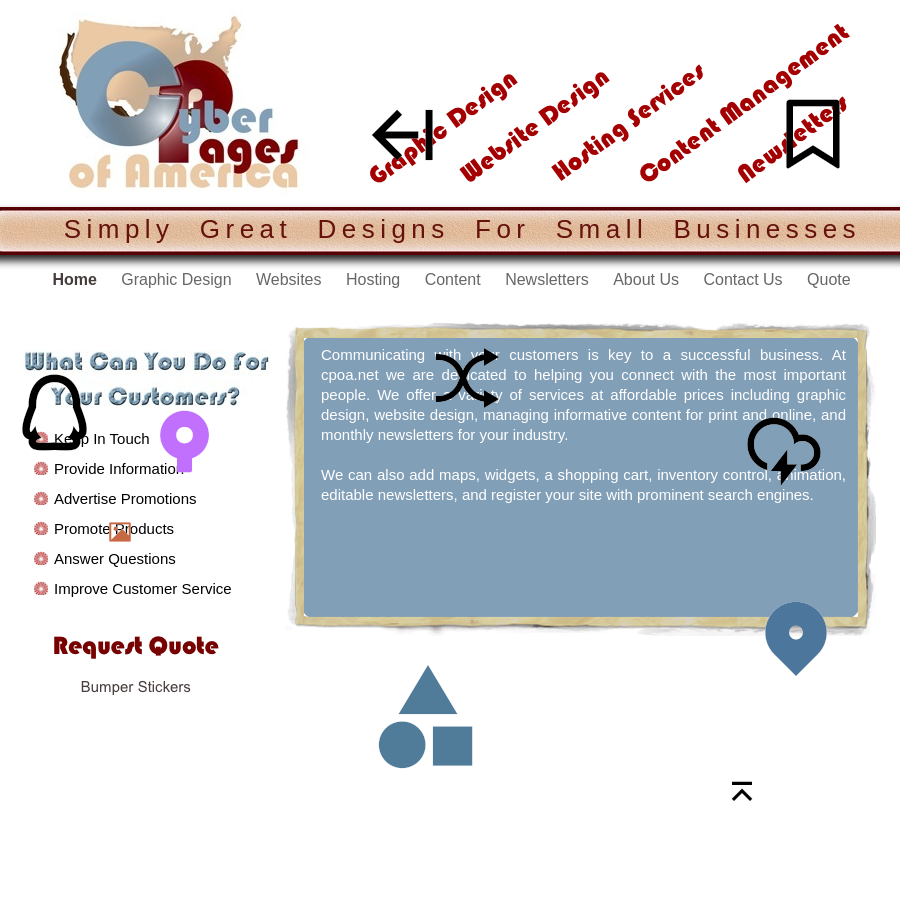  What do you see at coordinates (784, 451) in the screenshot?
I see `indicates thunderstorm weather conditions` at bounding box center [784, 451].